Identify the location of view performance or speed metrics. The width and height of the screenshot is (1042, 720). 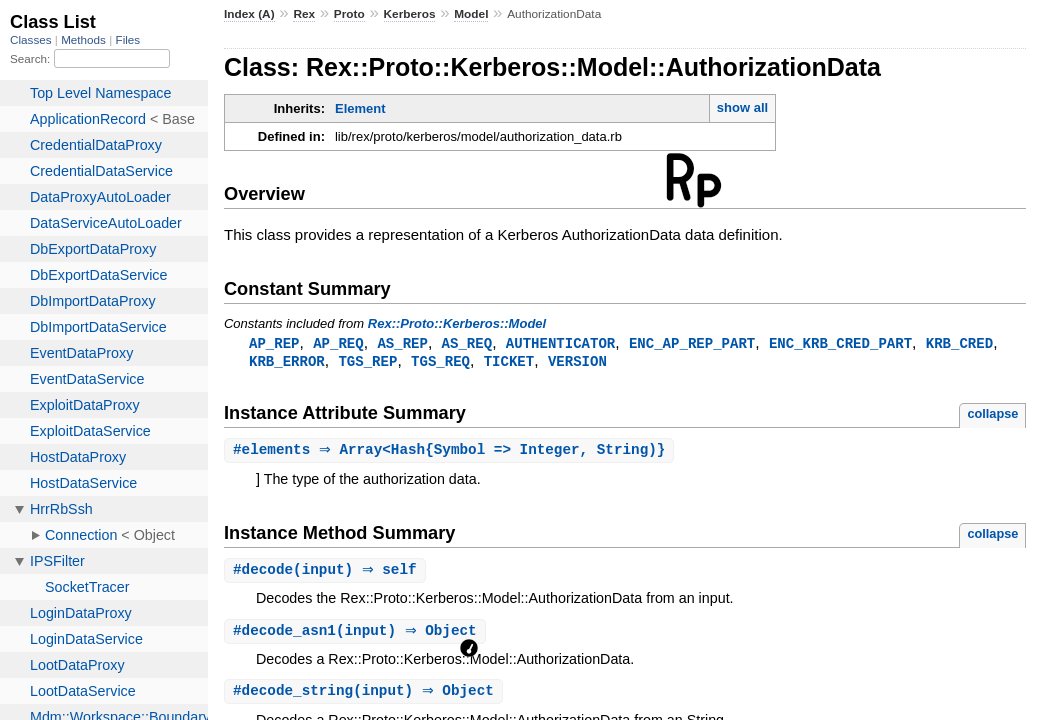
(469, 648).